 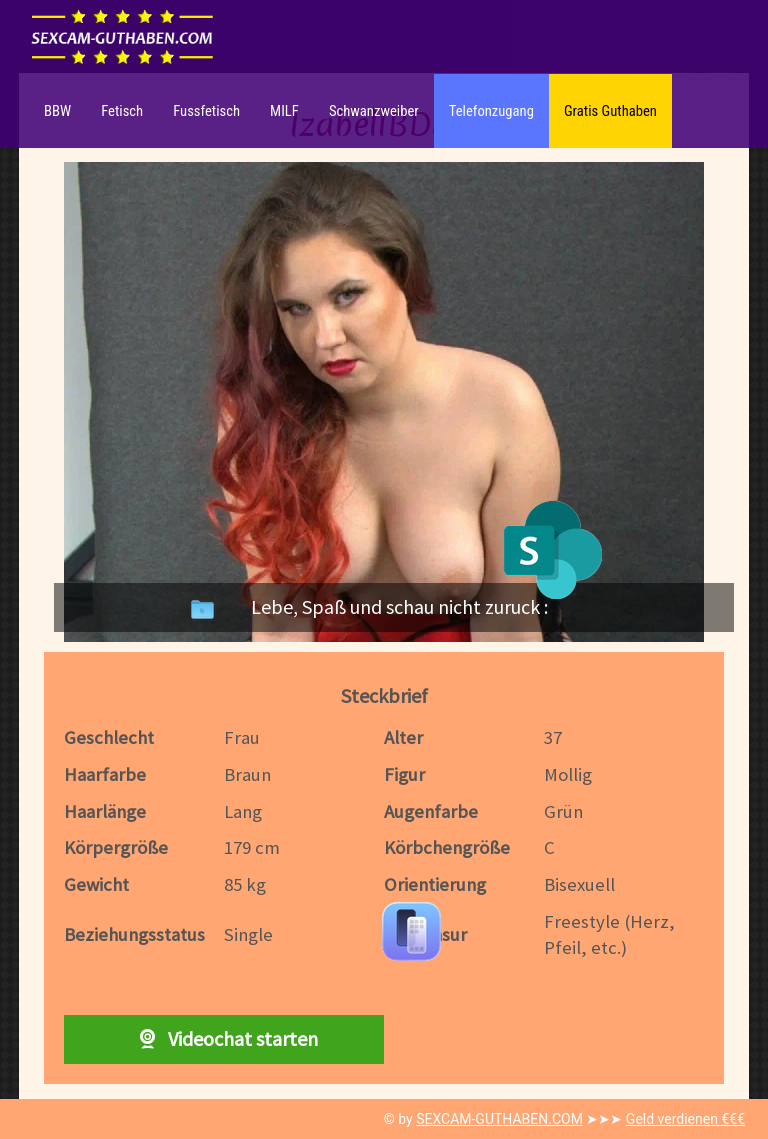 I want to click on open kde connect preferences, so click(x=411, y=931).